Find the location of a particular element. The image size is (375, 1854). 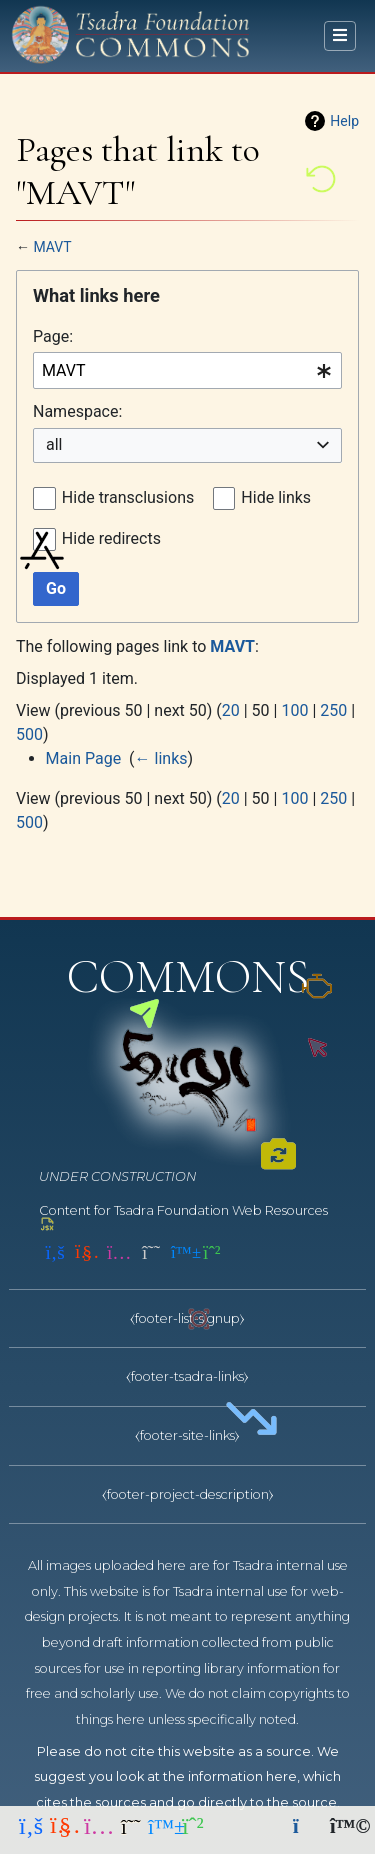

send a message is located at coordinates (145, 1012).